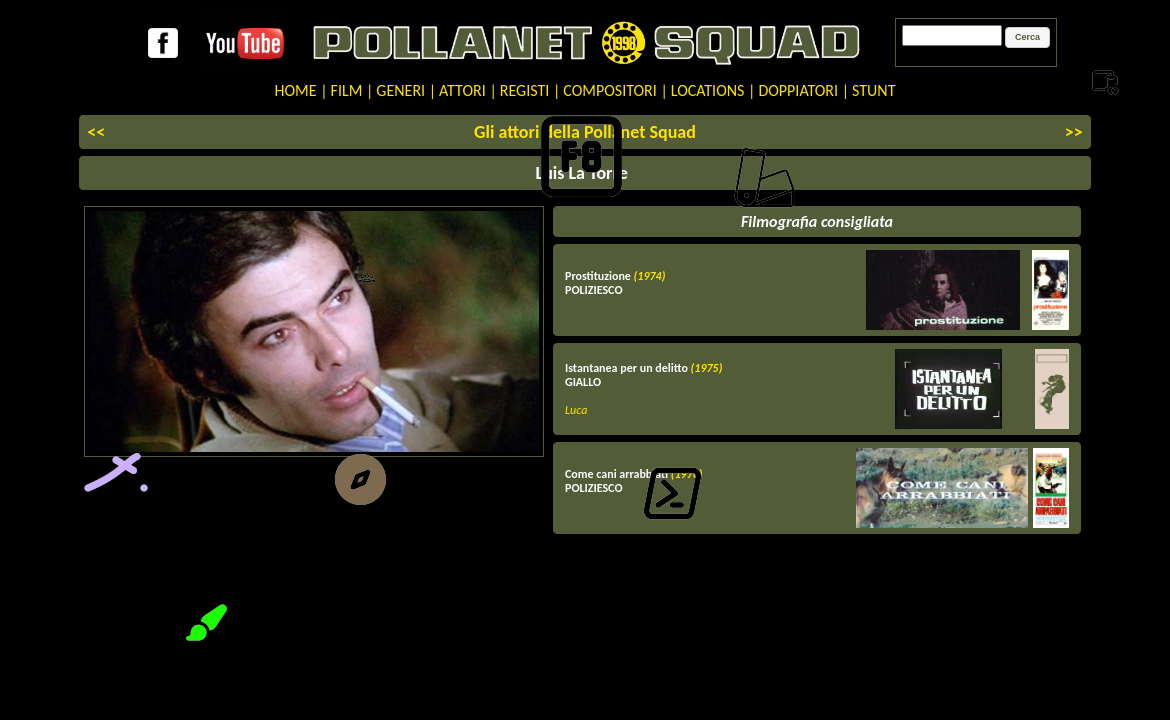 The image size is (1170, 720). What do you see at coordinates (367, 278) in the screenshot?
I see `view or manage groups` at bounding box center [367, 278].